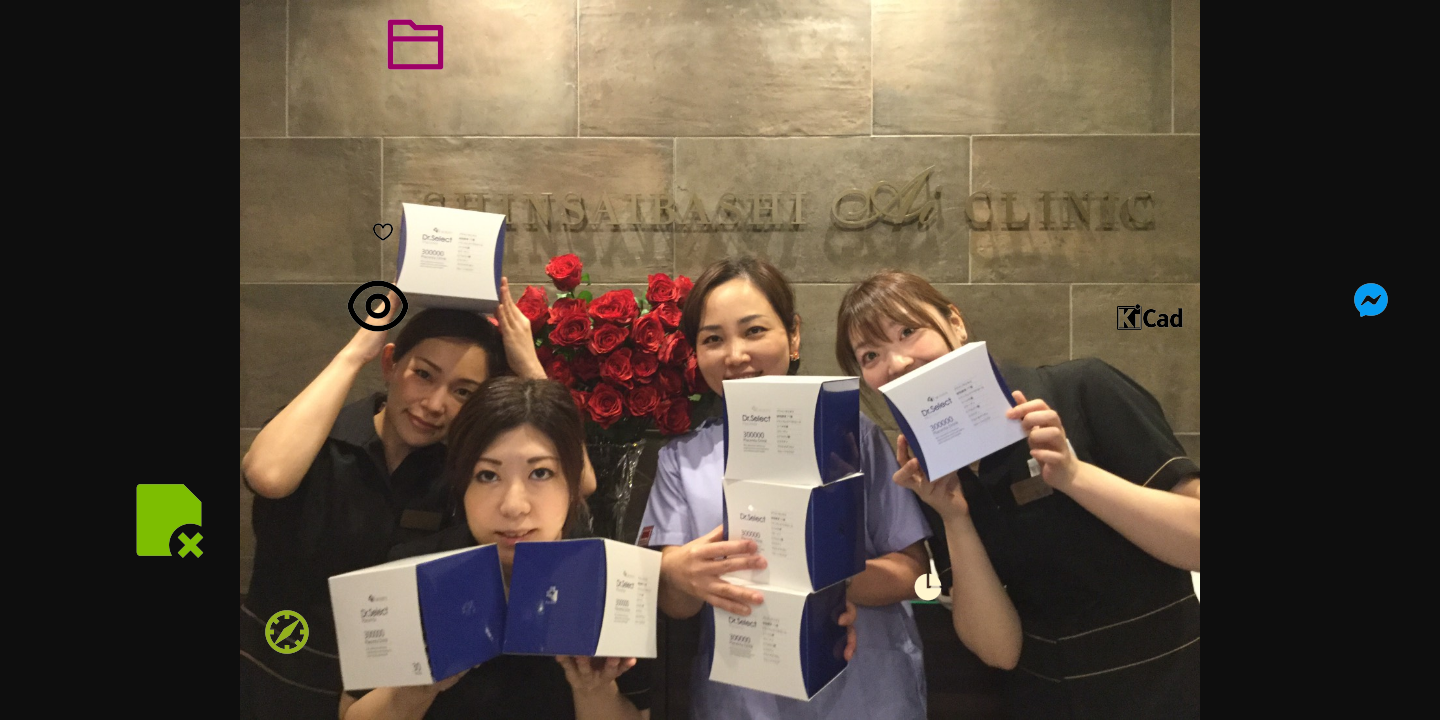 Image resolution: width=1440 pixels, height=720 pixels. What do you see at coordinates (1371, 300) in the screenshot?
I see `open facebook messenger` at bounding box center [1371, 300].